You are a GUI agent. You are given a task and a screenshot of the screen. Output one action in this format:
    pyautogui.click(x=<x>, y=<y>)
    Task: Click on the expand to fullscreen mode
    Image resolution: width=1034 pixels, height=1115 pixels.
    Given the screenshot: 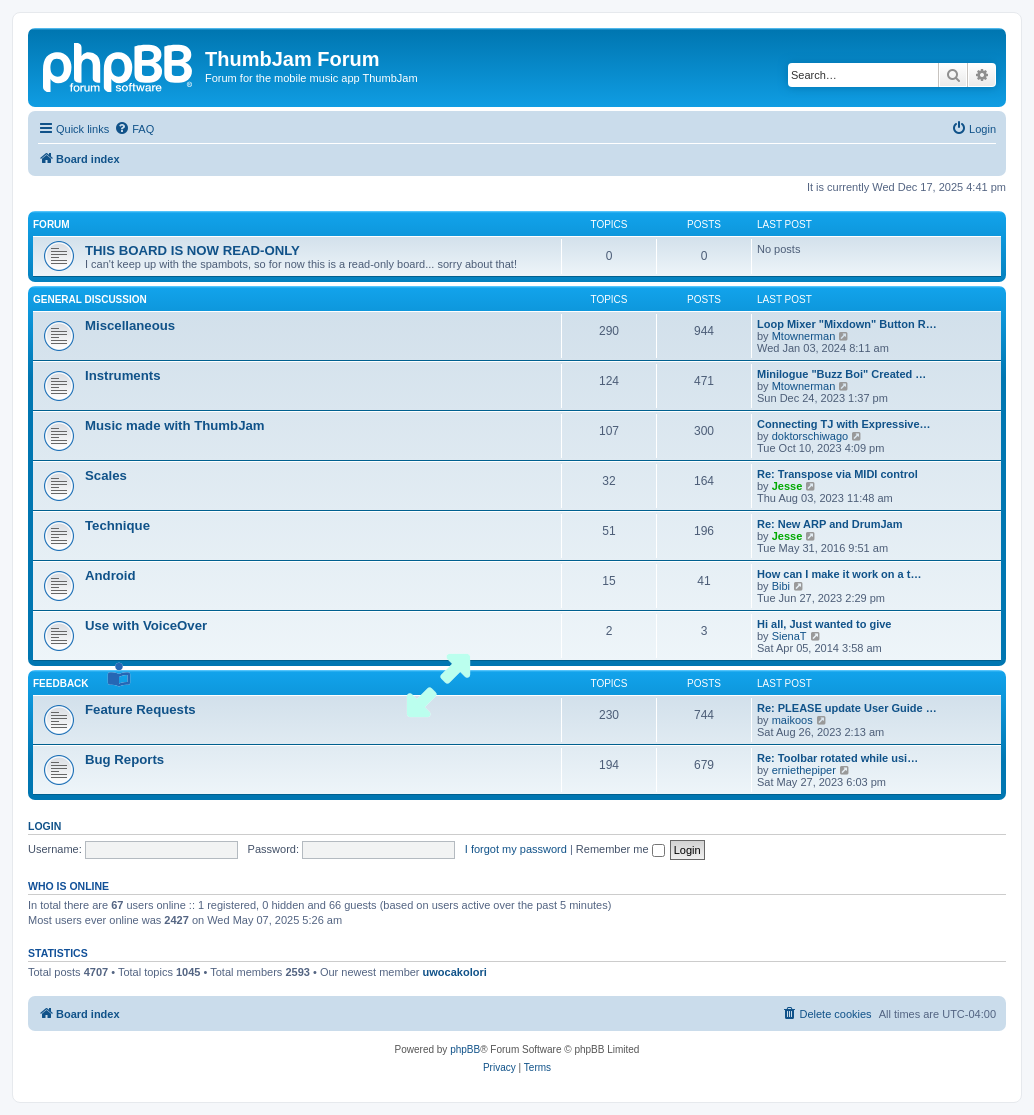 What is the action you would take?
    pyautogui.click(x=438, y=685)
    